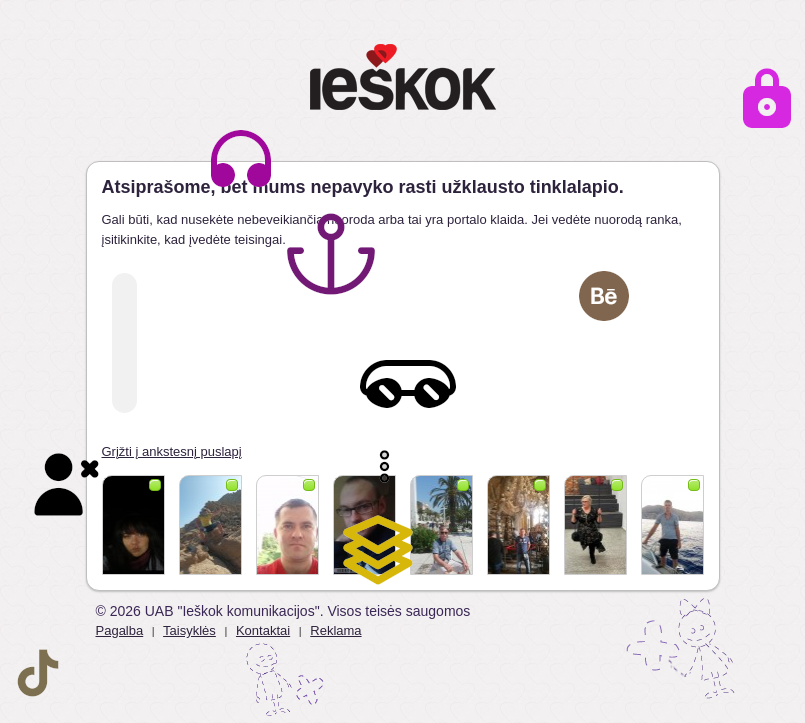 This screenshot has height=723, width=805. I want to click on anchor link to a fixed section on a page, so click(331, 254).